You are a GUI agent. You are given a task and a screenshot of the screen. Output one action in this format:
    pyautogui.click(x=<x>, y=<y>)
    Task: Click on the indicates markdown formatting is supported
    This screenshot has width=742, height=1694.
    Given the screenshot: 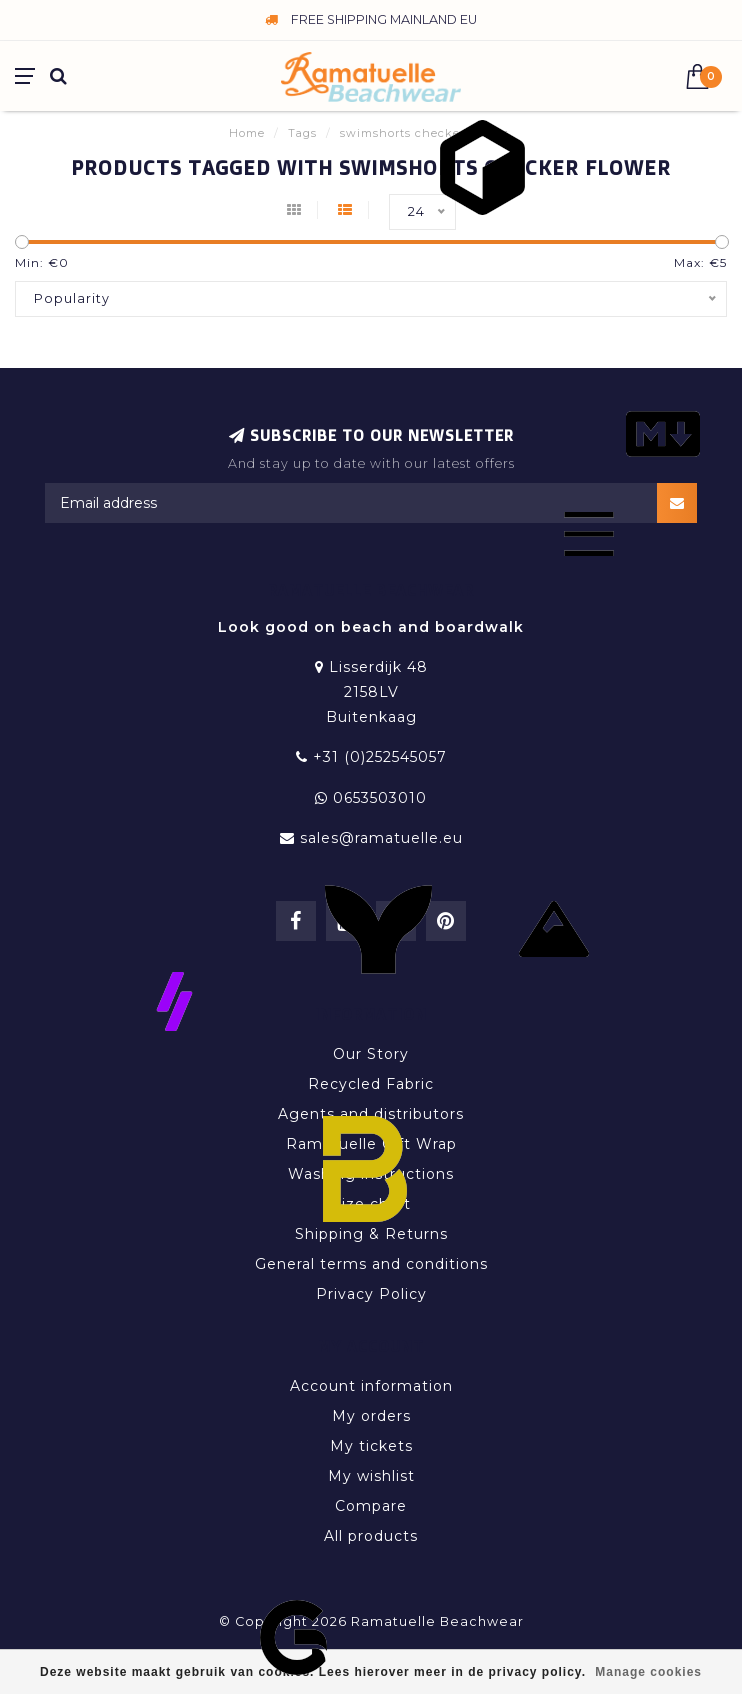 What is the action you would take?
    pyautogui.click(x=663, y=434)
    